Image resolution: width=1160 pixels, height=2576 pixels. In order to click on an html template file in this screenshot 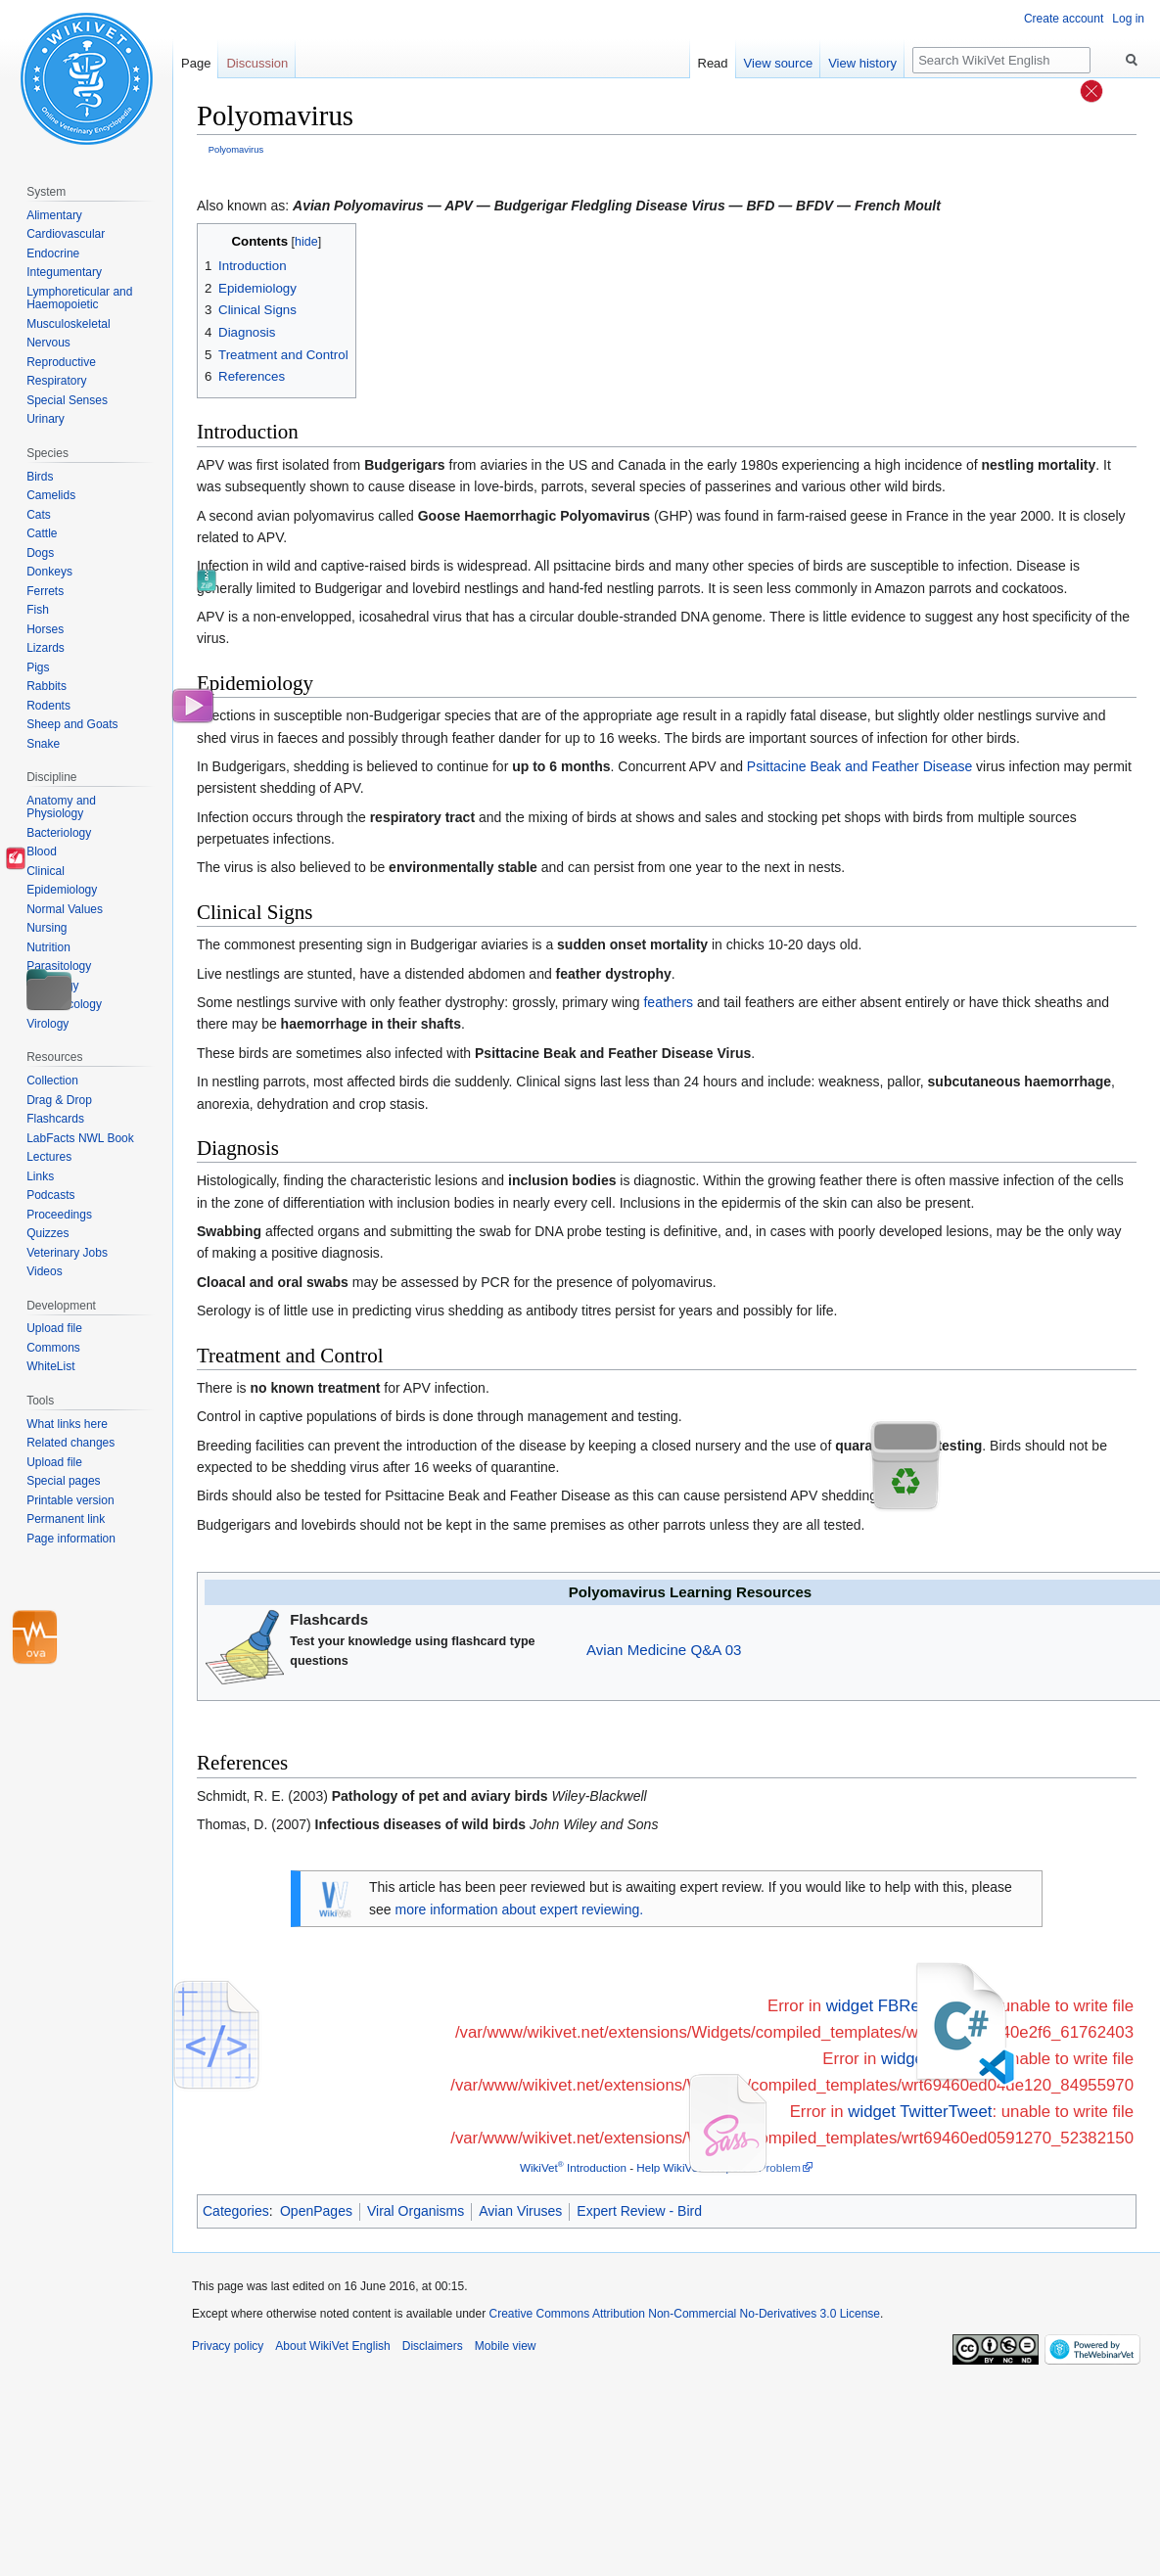, I will do `click(216, 2035)`.